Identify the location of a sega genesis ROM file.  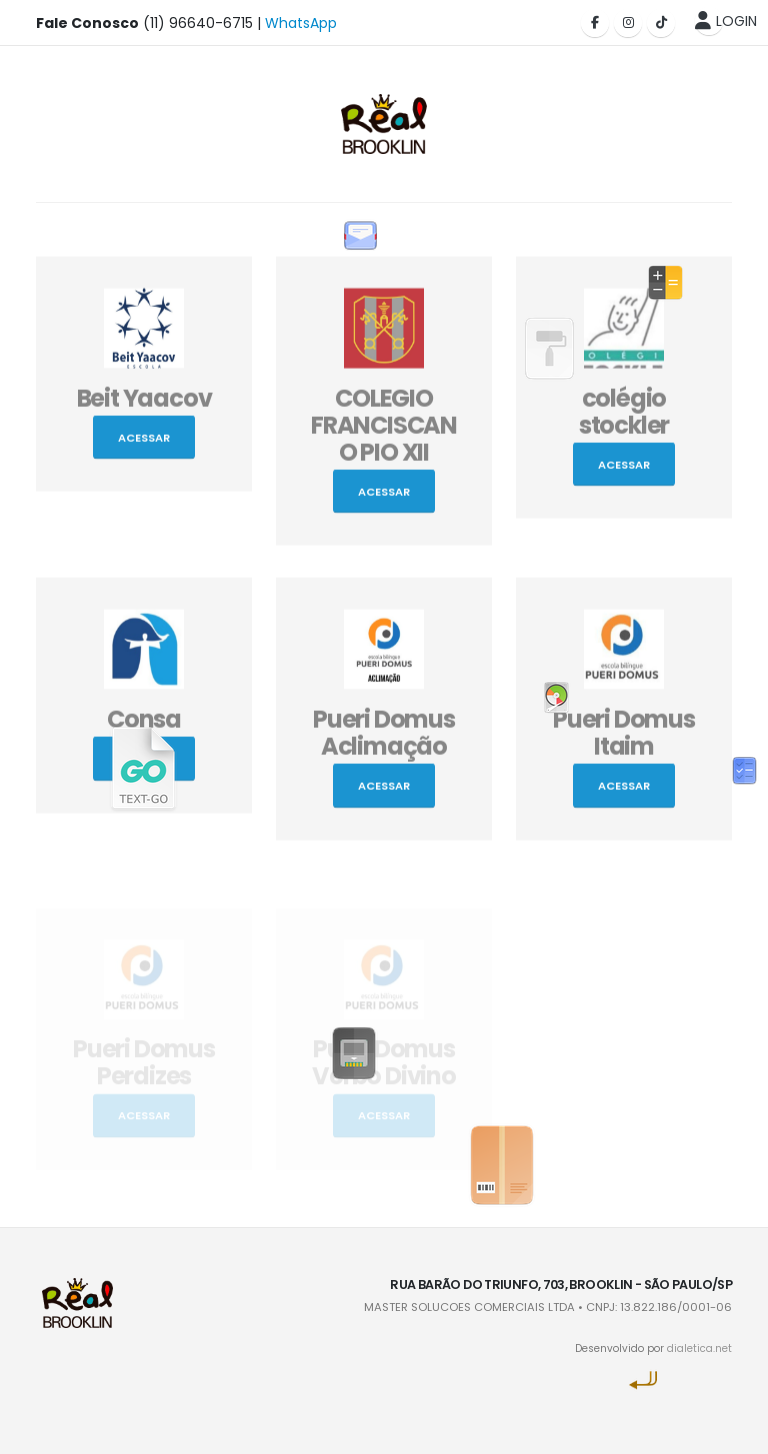
(354, 1053).